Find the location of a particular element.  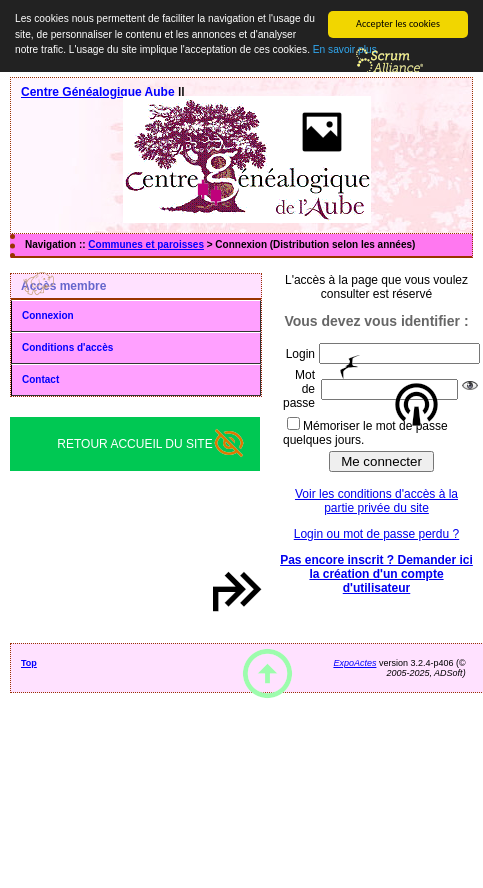

hide password or sensitive content is located at coordinates (229, 443).